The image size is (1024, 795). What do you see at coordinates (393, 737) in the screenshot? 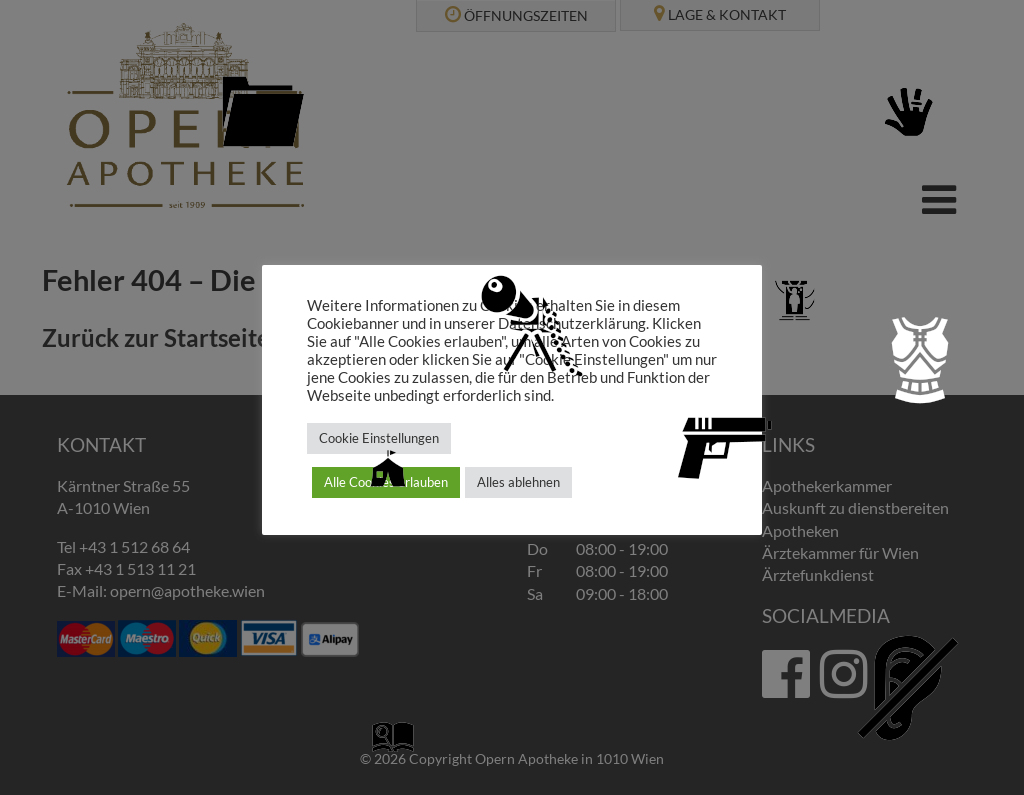
I see `search through archived documents` at bounding box center [393, 737].